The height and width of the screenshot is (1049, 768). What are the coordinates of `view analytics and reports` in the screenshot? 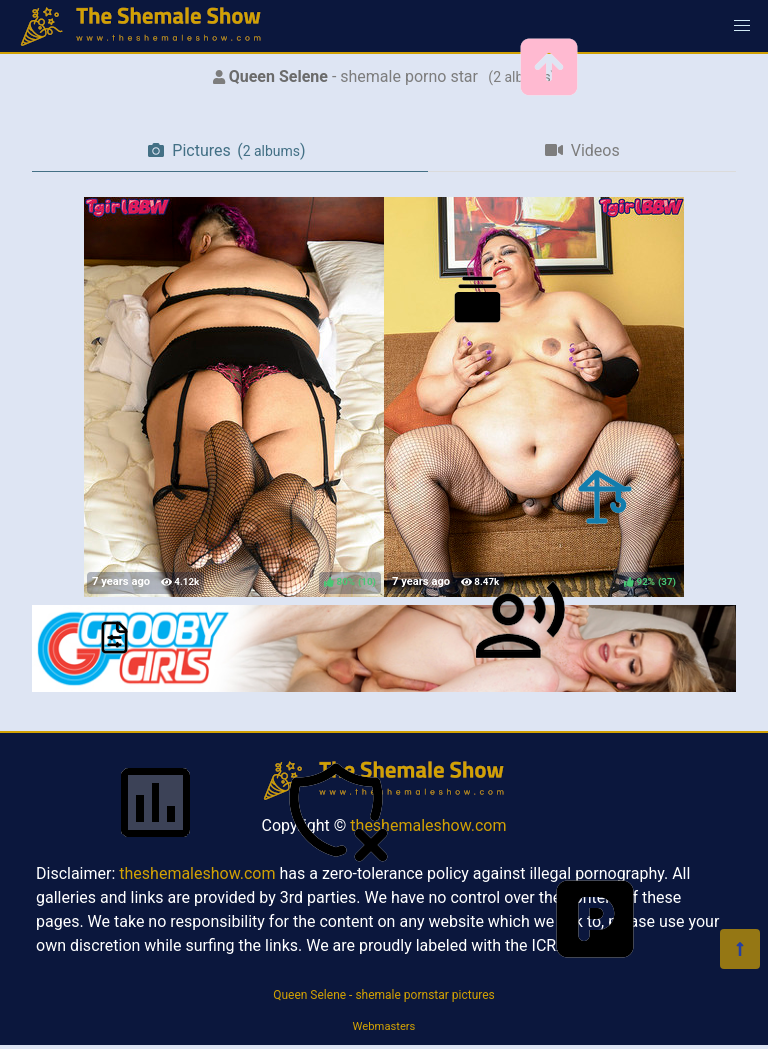 It's located at (155, 802).